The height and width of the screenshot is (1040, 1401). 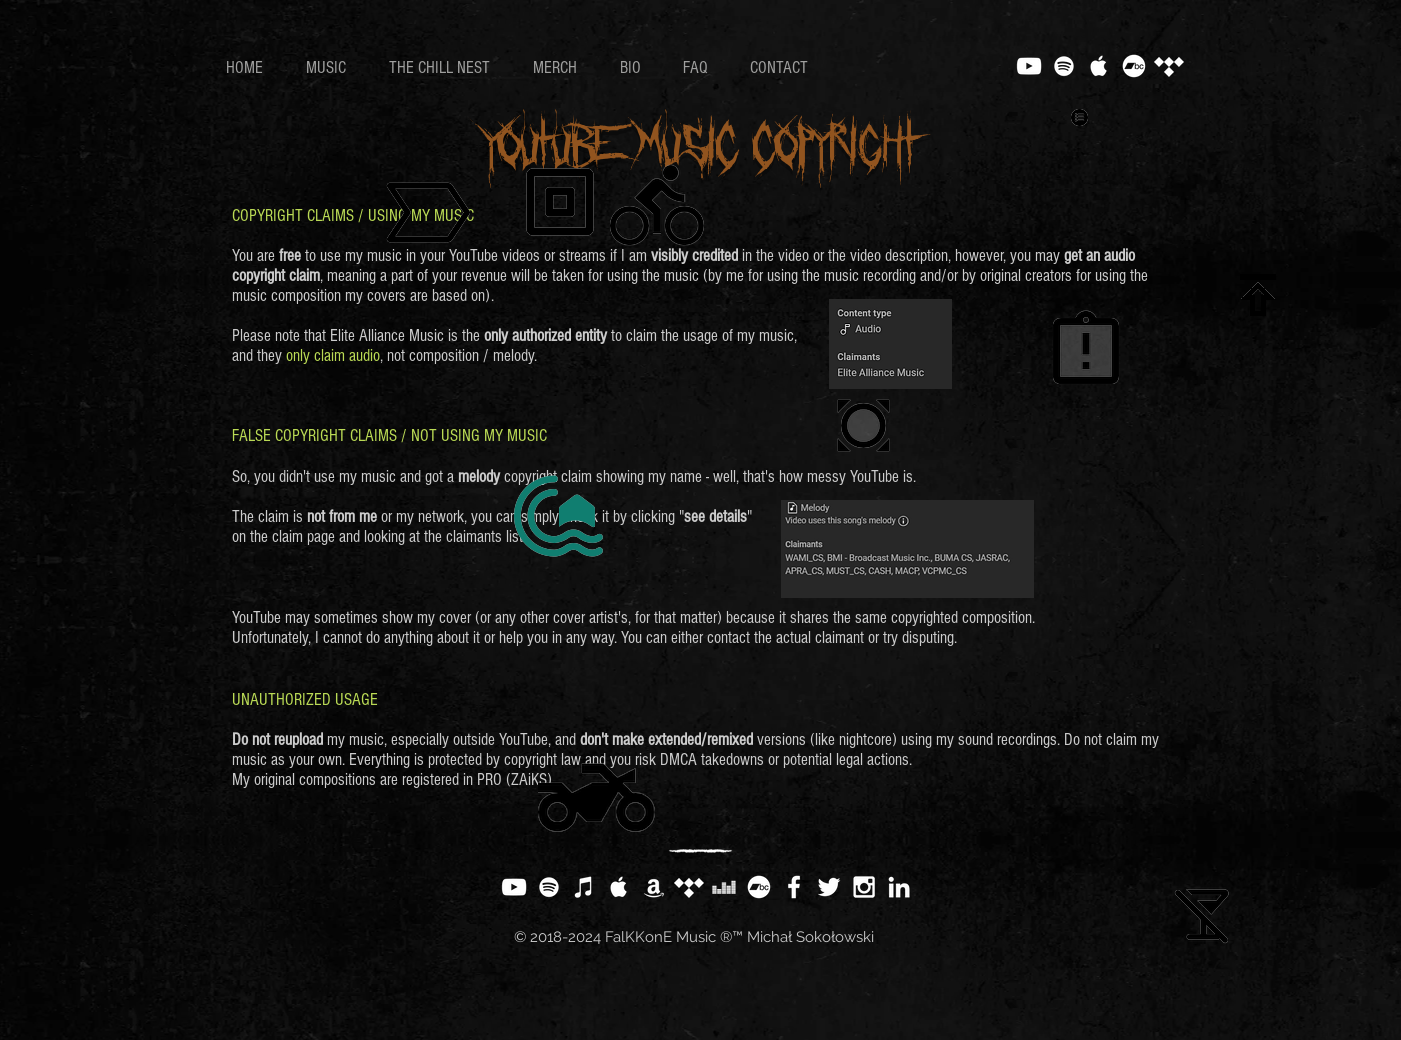 I want to click on Square payment services logo, so click(x=560, y=202).